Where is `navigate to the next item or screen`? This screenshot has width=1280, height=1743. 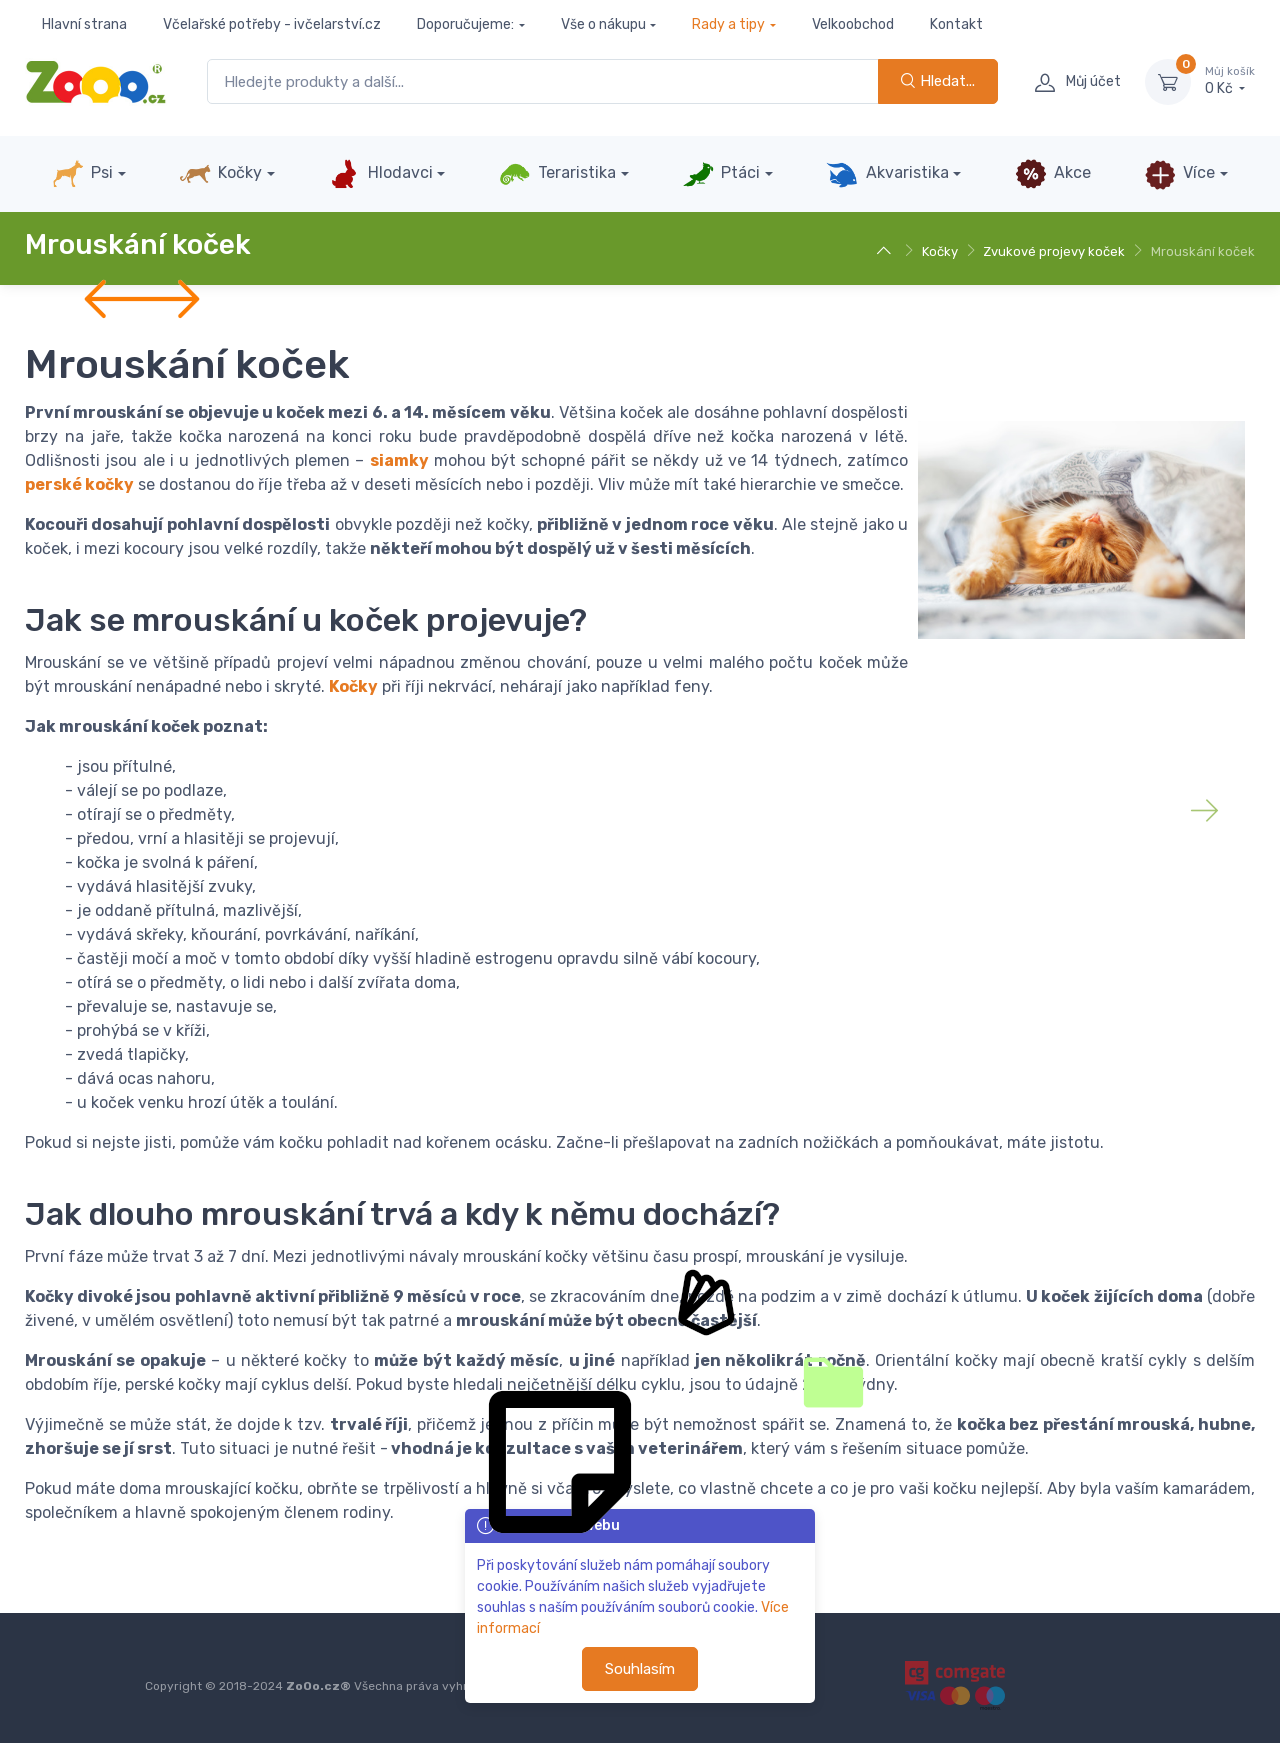
navigate to the next item or screen is located at coordinates (1204, 810).